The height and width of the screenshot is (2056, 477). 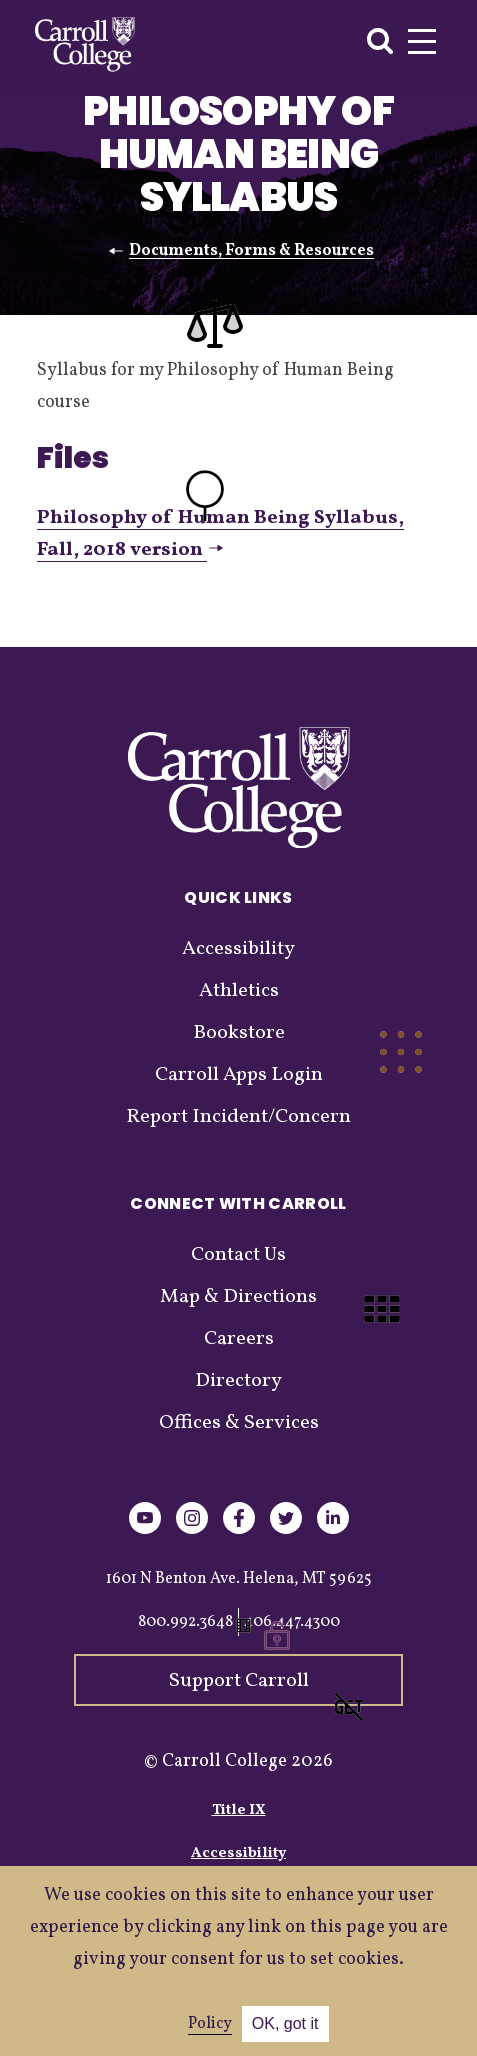 What do you see at coordinates (349, 1707) in the screenshot?
I see `indicates http get request is disabled or blocked` at bounding box center [349, 1707].